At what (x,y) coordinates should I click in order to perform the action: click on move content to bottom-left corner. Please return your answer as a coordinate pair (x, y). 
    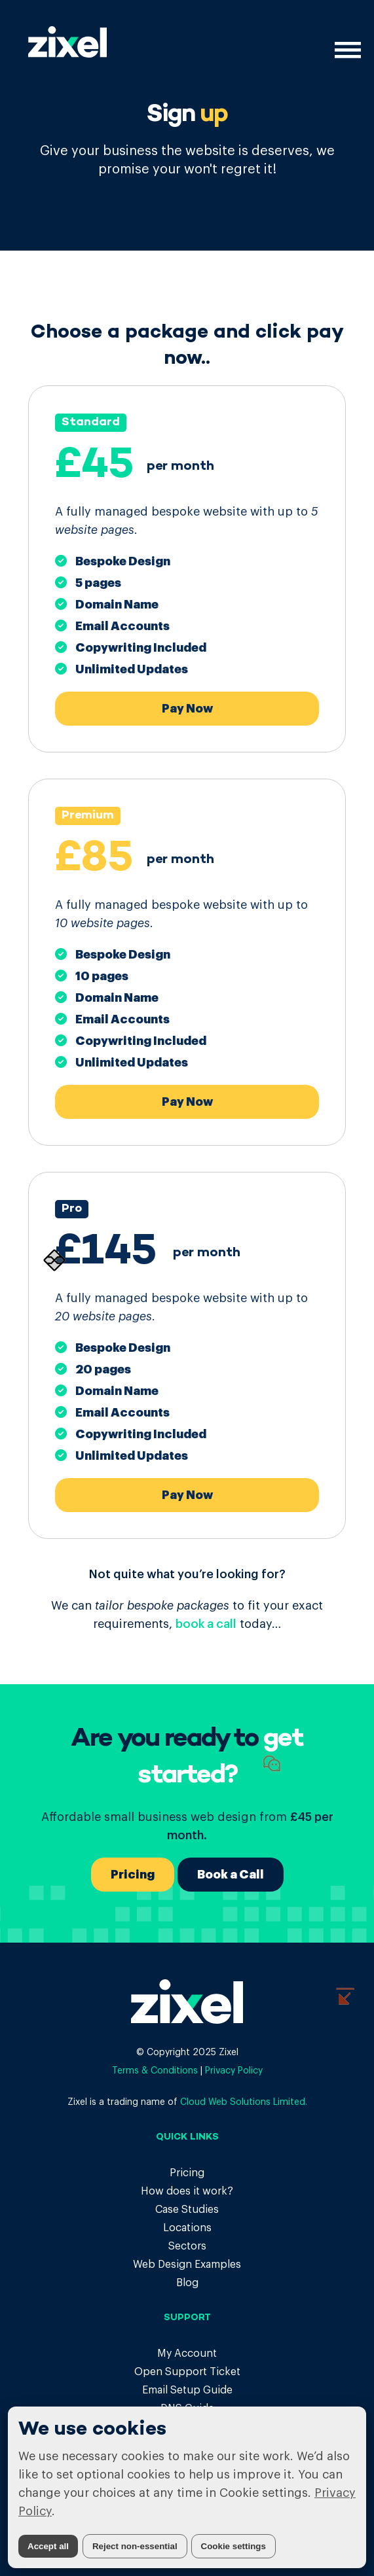
    Looking at the image, I should click on (345, 1996).